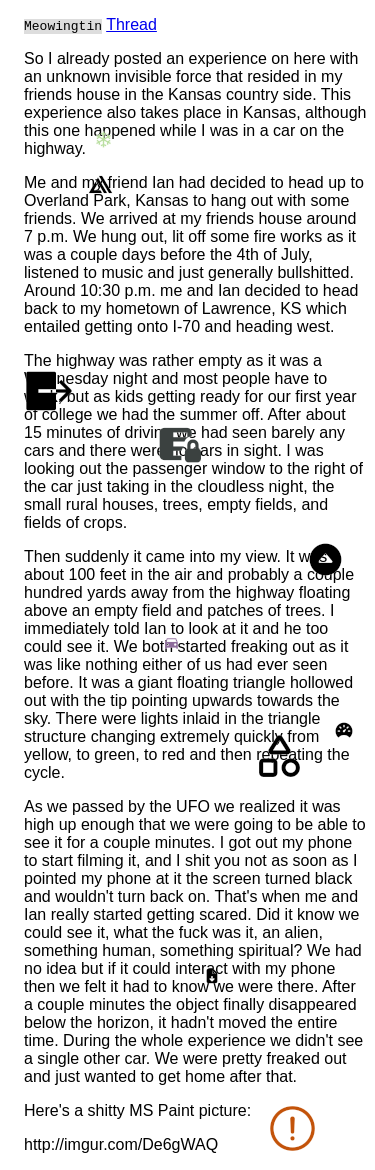 The width and height of the screenshot is (375, 1170). What do you see at coordinates (178, 444) in the screenshot?
I see `lock a specific row in a spreadsheet or table` at bounding box center [178, 444].